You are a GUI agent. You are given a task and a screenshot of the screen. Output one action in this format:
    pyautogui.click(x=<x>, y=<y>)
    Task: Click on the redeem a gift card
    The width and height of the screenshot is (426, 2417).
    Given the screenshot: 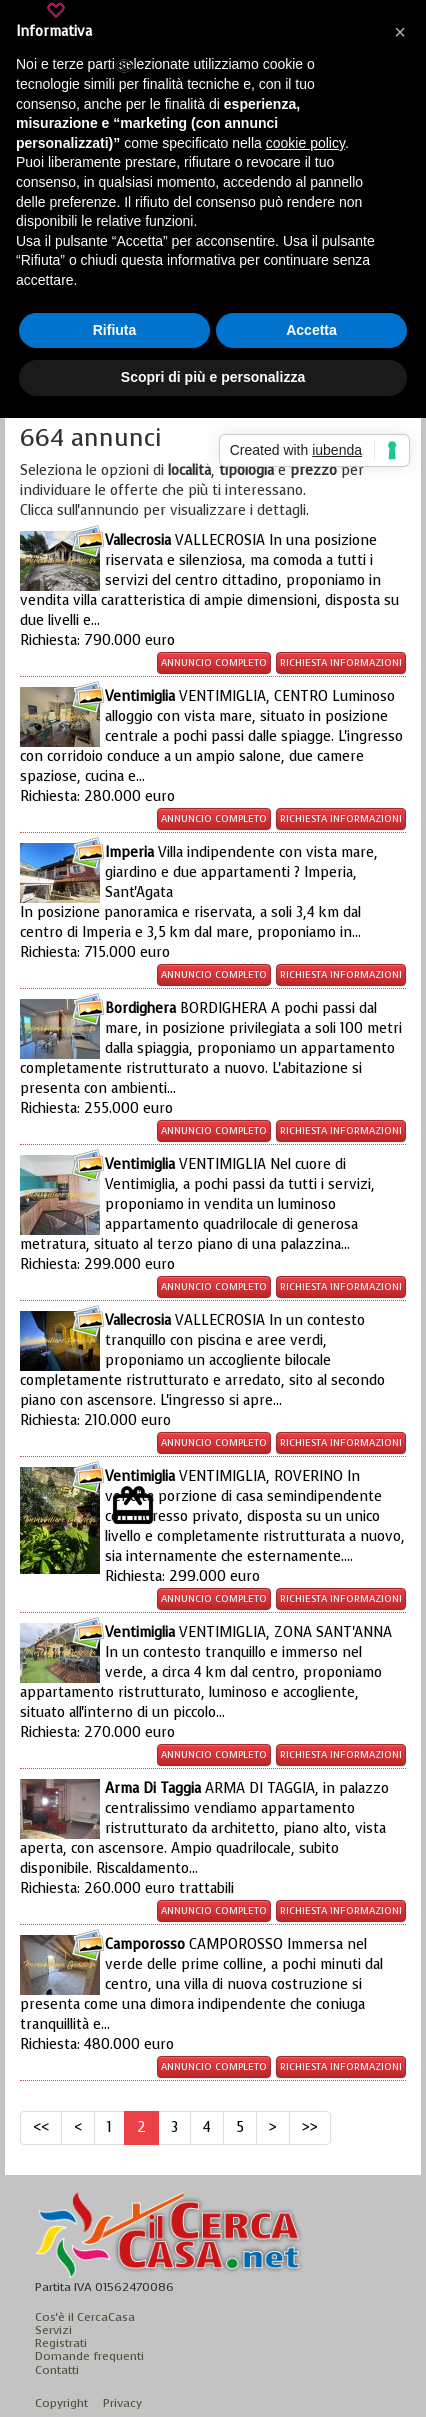 What is the action you would take?
    pyautogui.click(x=133, y=1506)
    